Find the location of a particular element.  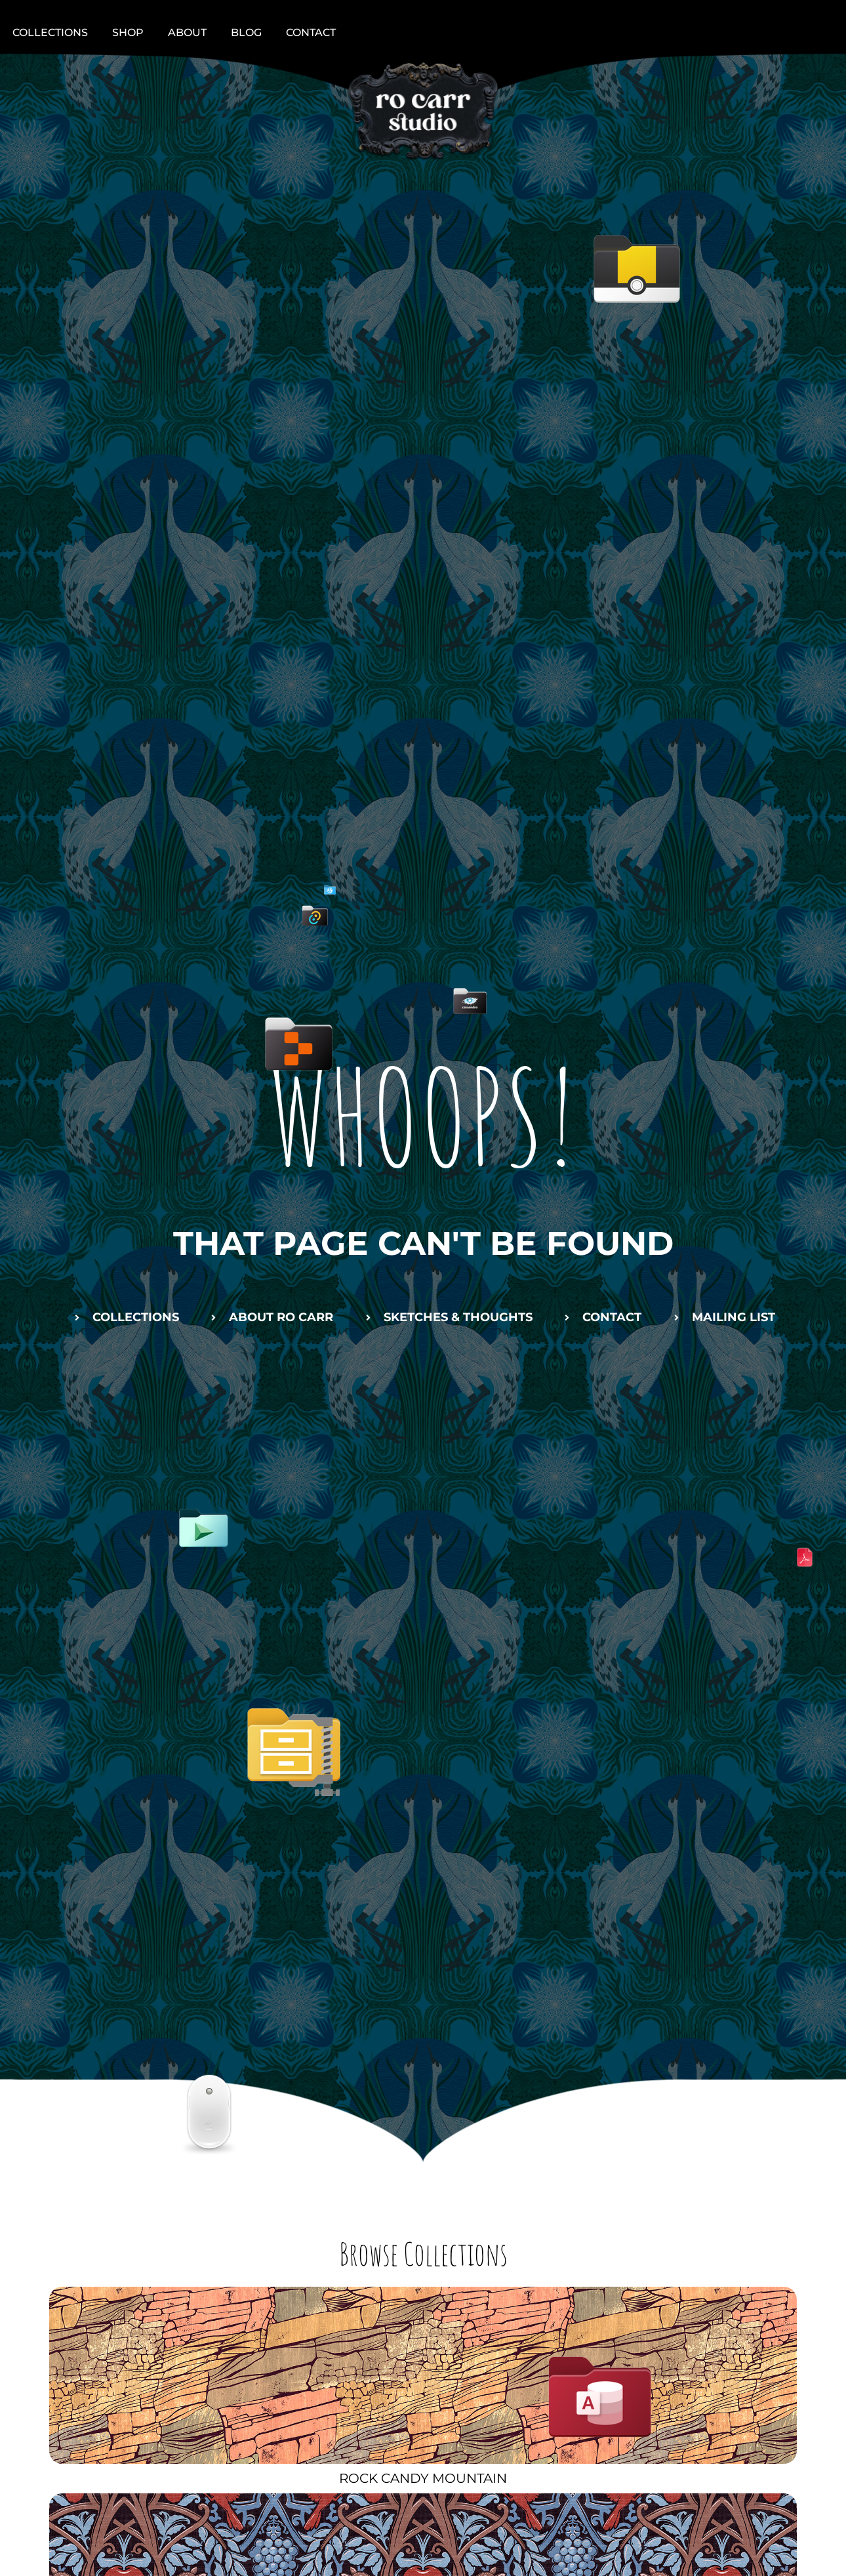

folder for pokémon game files or assets is located at coordinates (636, 271).